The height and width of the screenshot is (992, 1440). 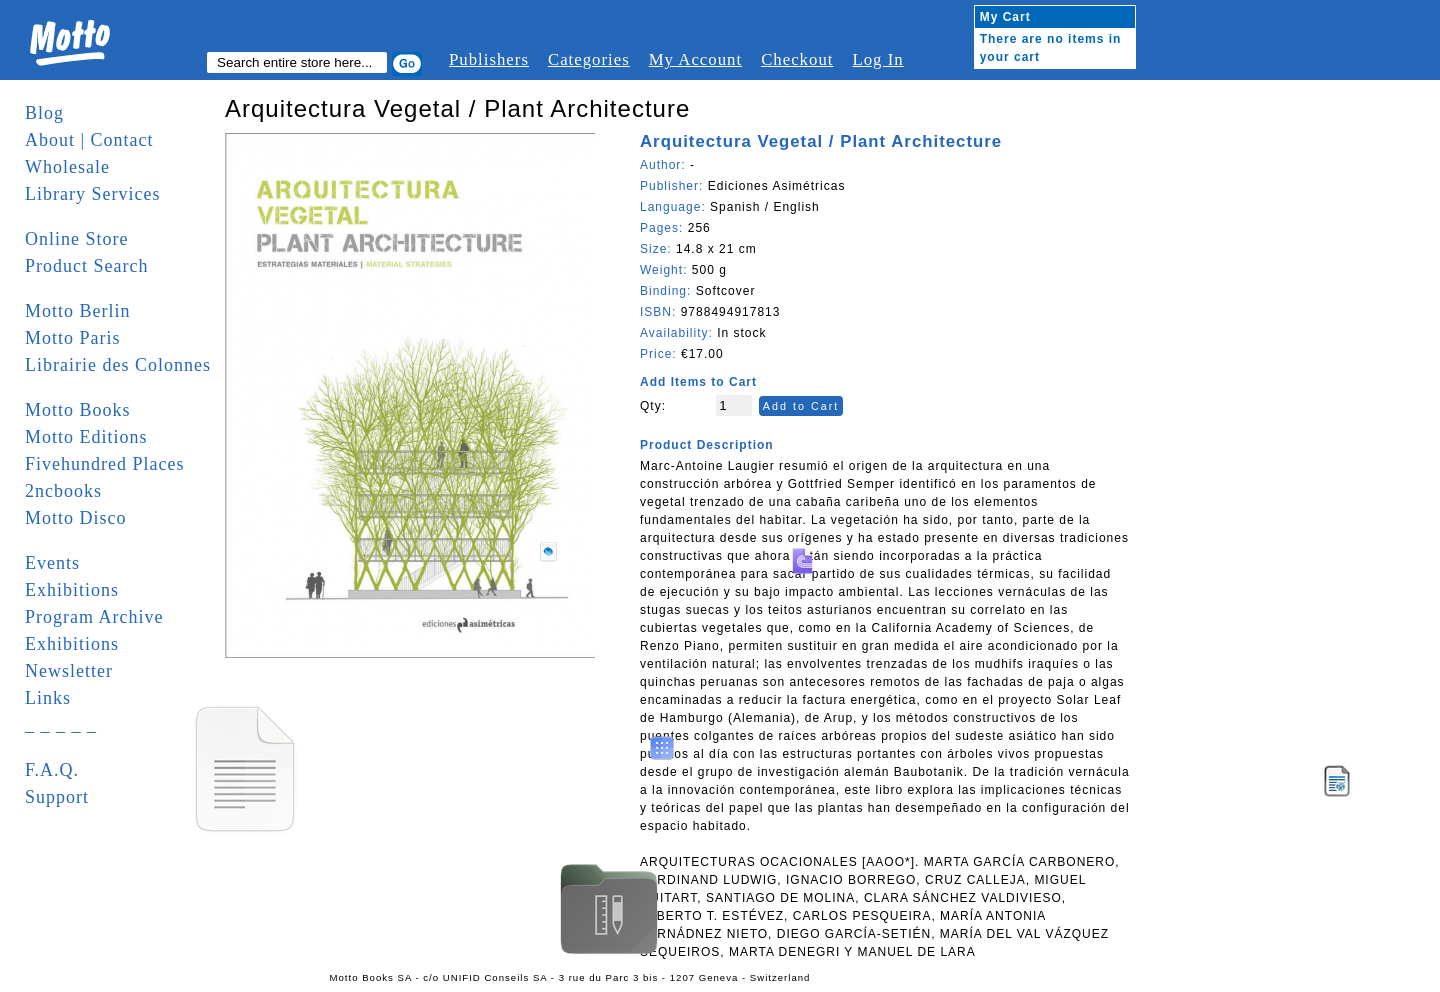 I want to click on open a plain text file, so click(x=245, y=769).